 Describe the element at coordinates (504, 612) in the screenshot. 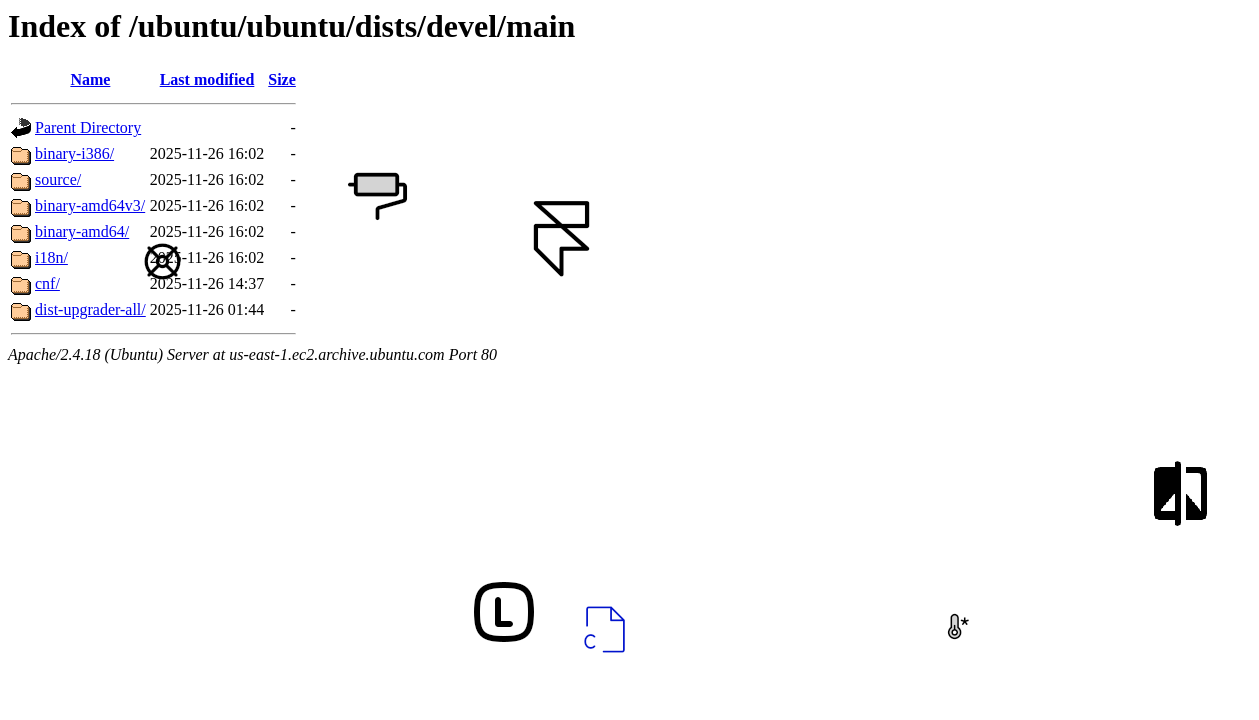

I see `indicates an item or category labeled "L"` at that location.